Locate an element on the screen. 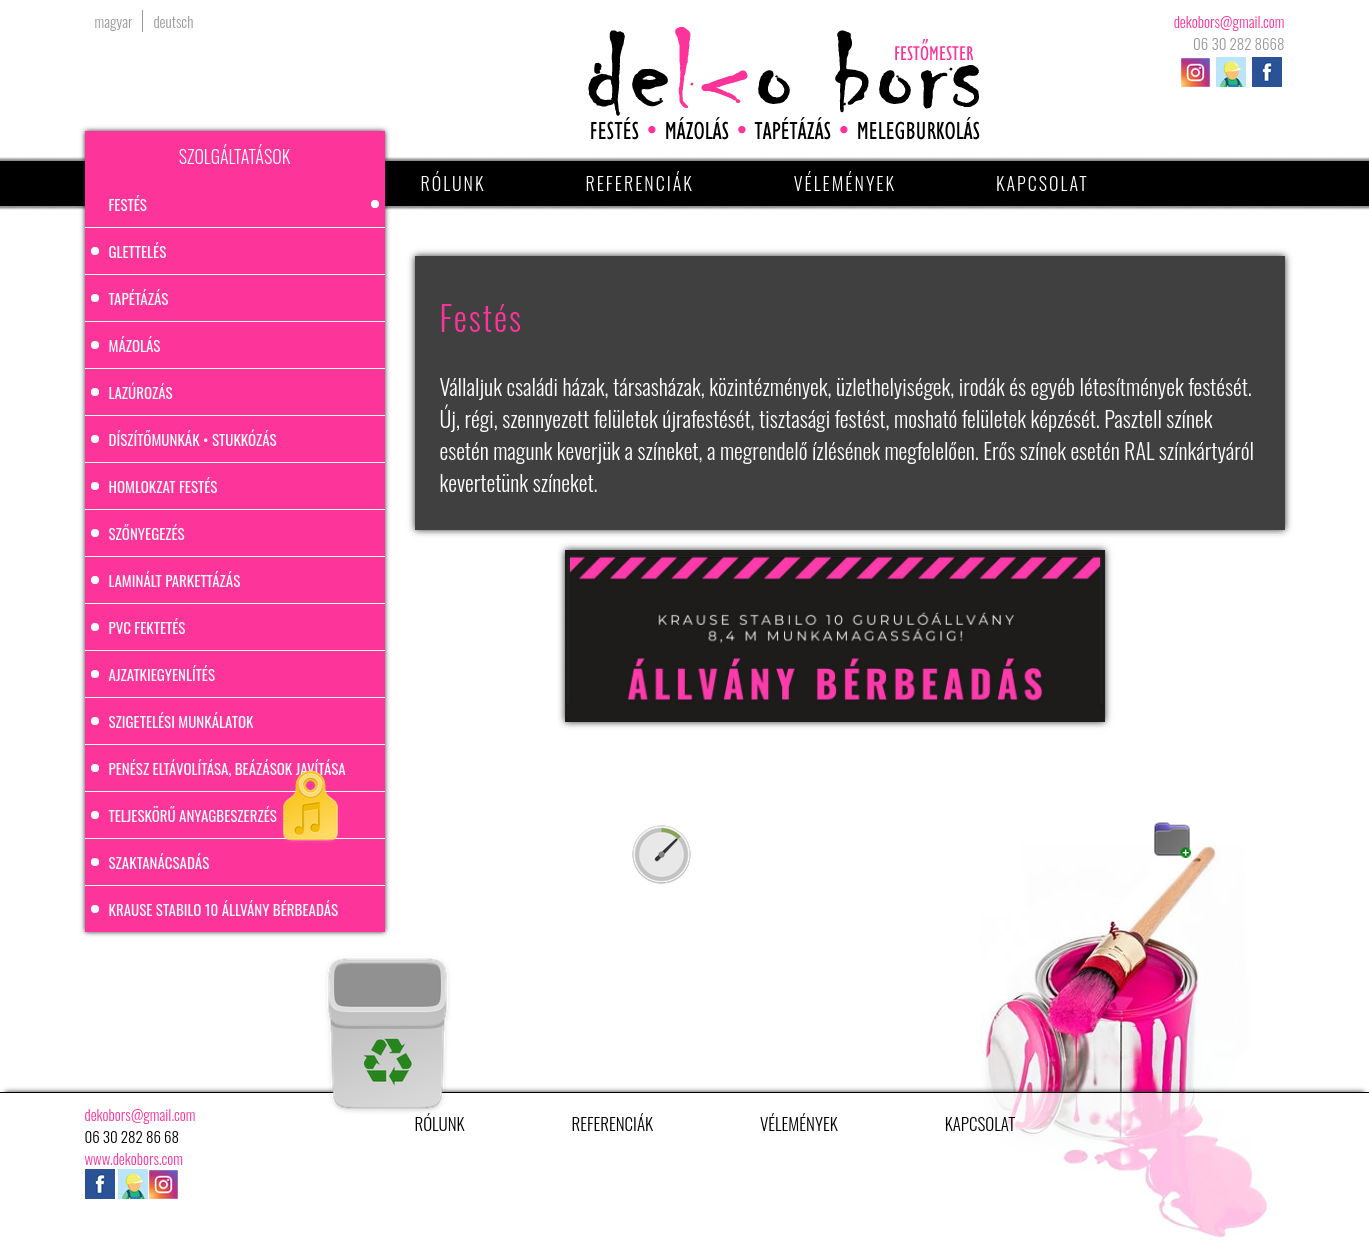  open EarTag music metadata editor is located at coordinates (310, 805).